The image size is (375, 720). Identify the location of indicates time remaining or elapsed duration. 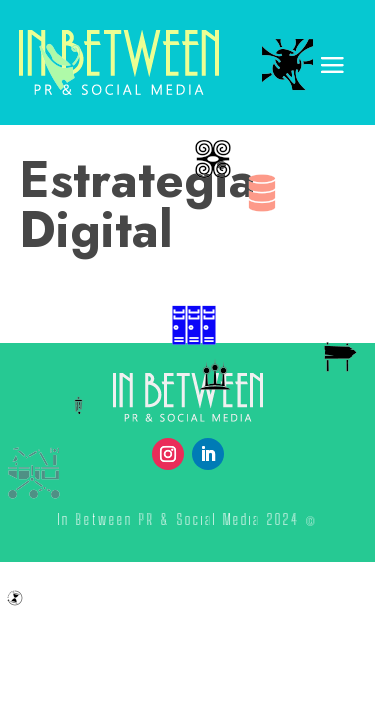
(15, 598).